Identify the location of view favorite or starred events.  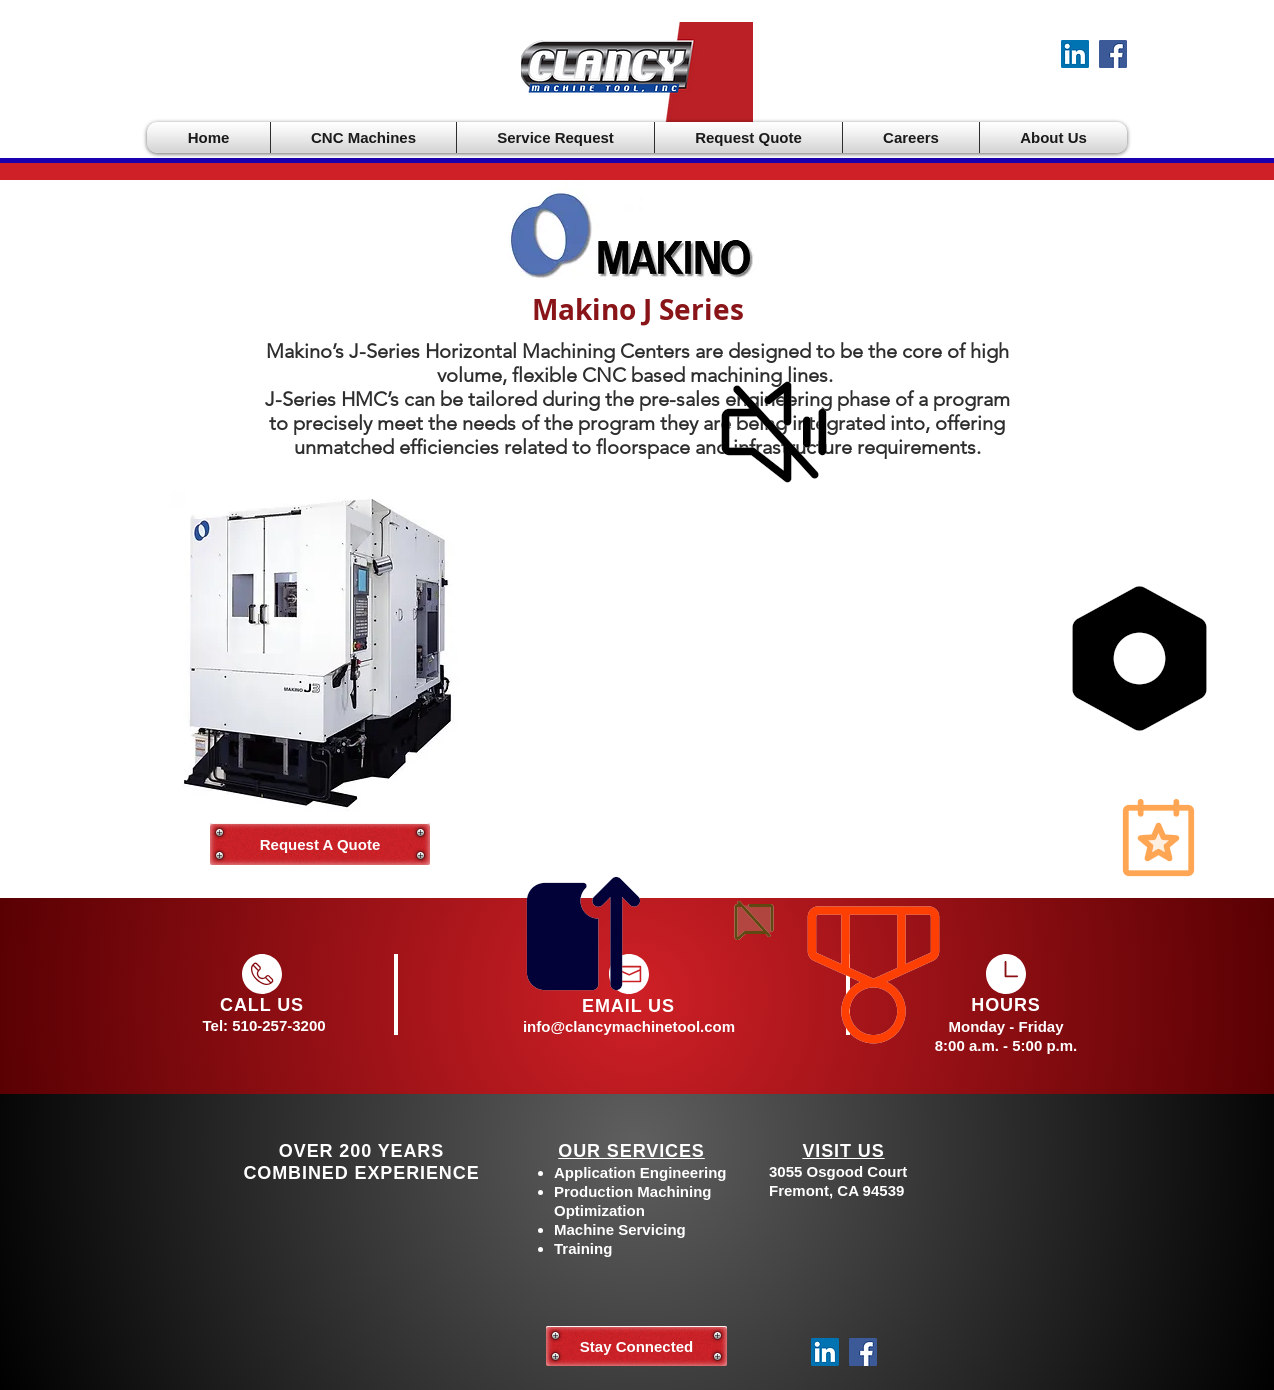
(1158, 840).